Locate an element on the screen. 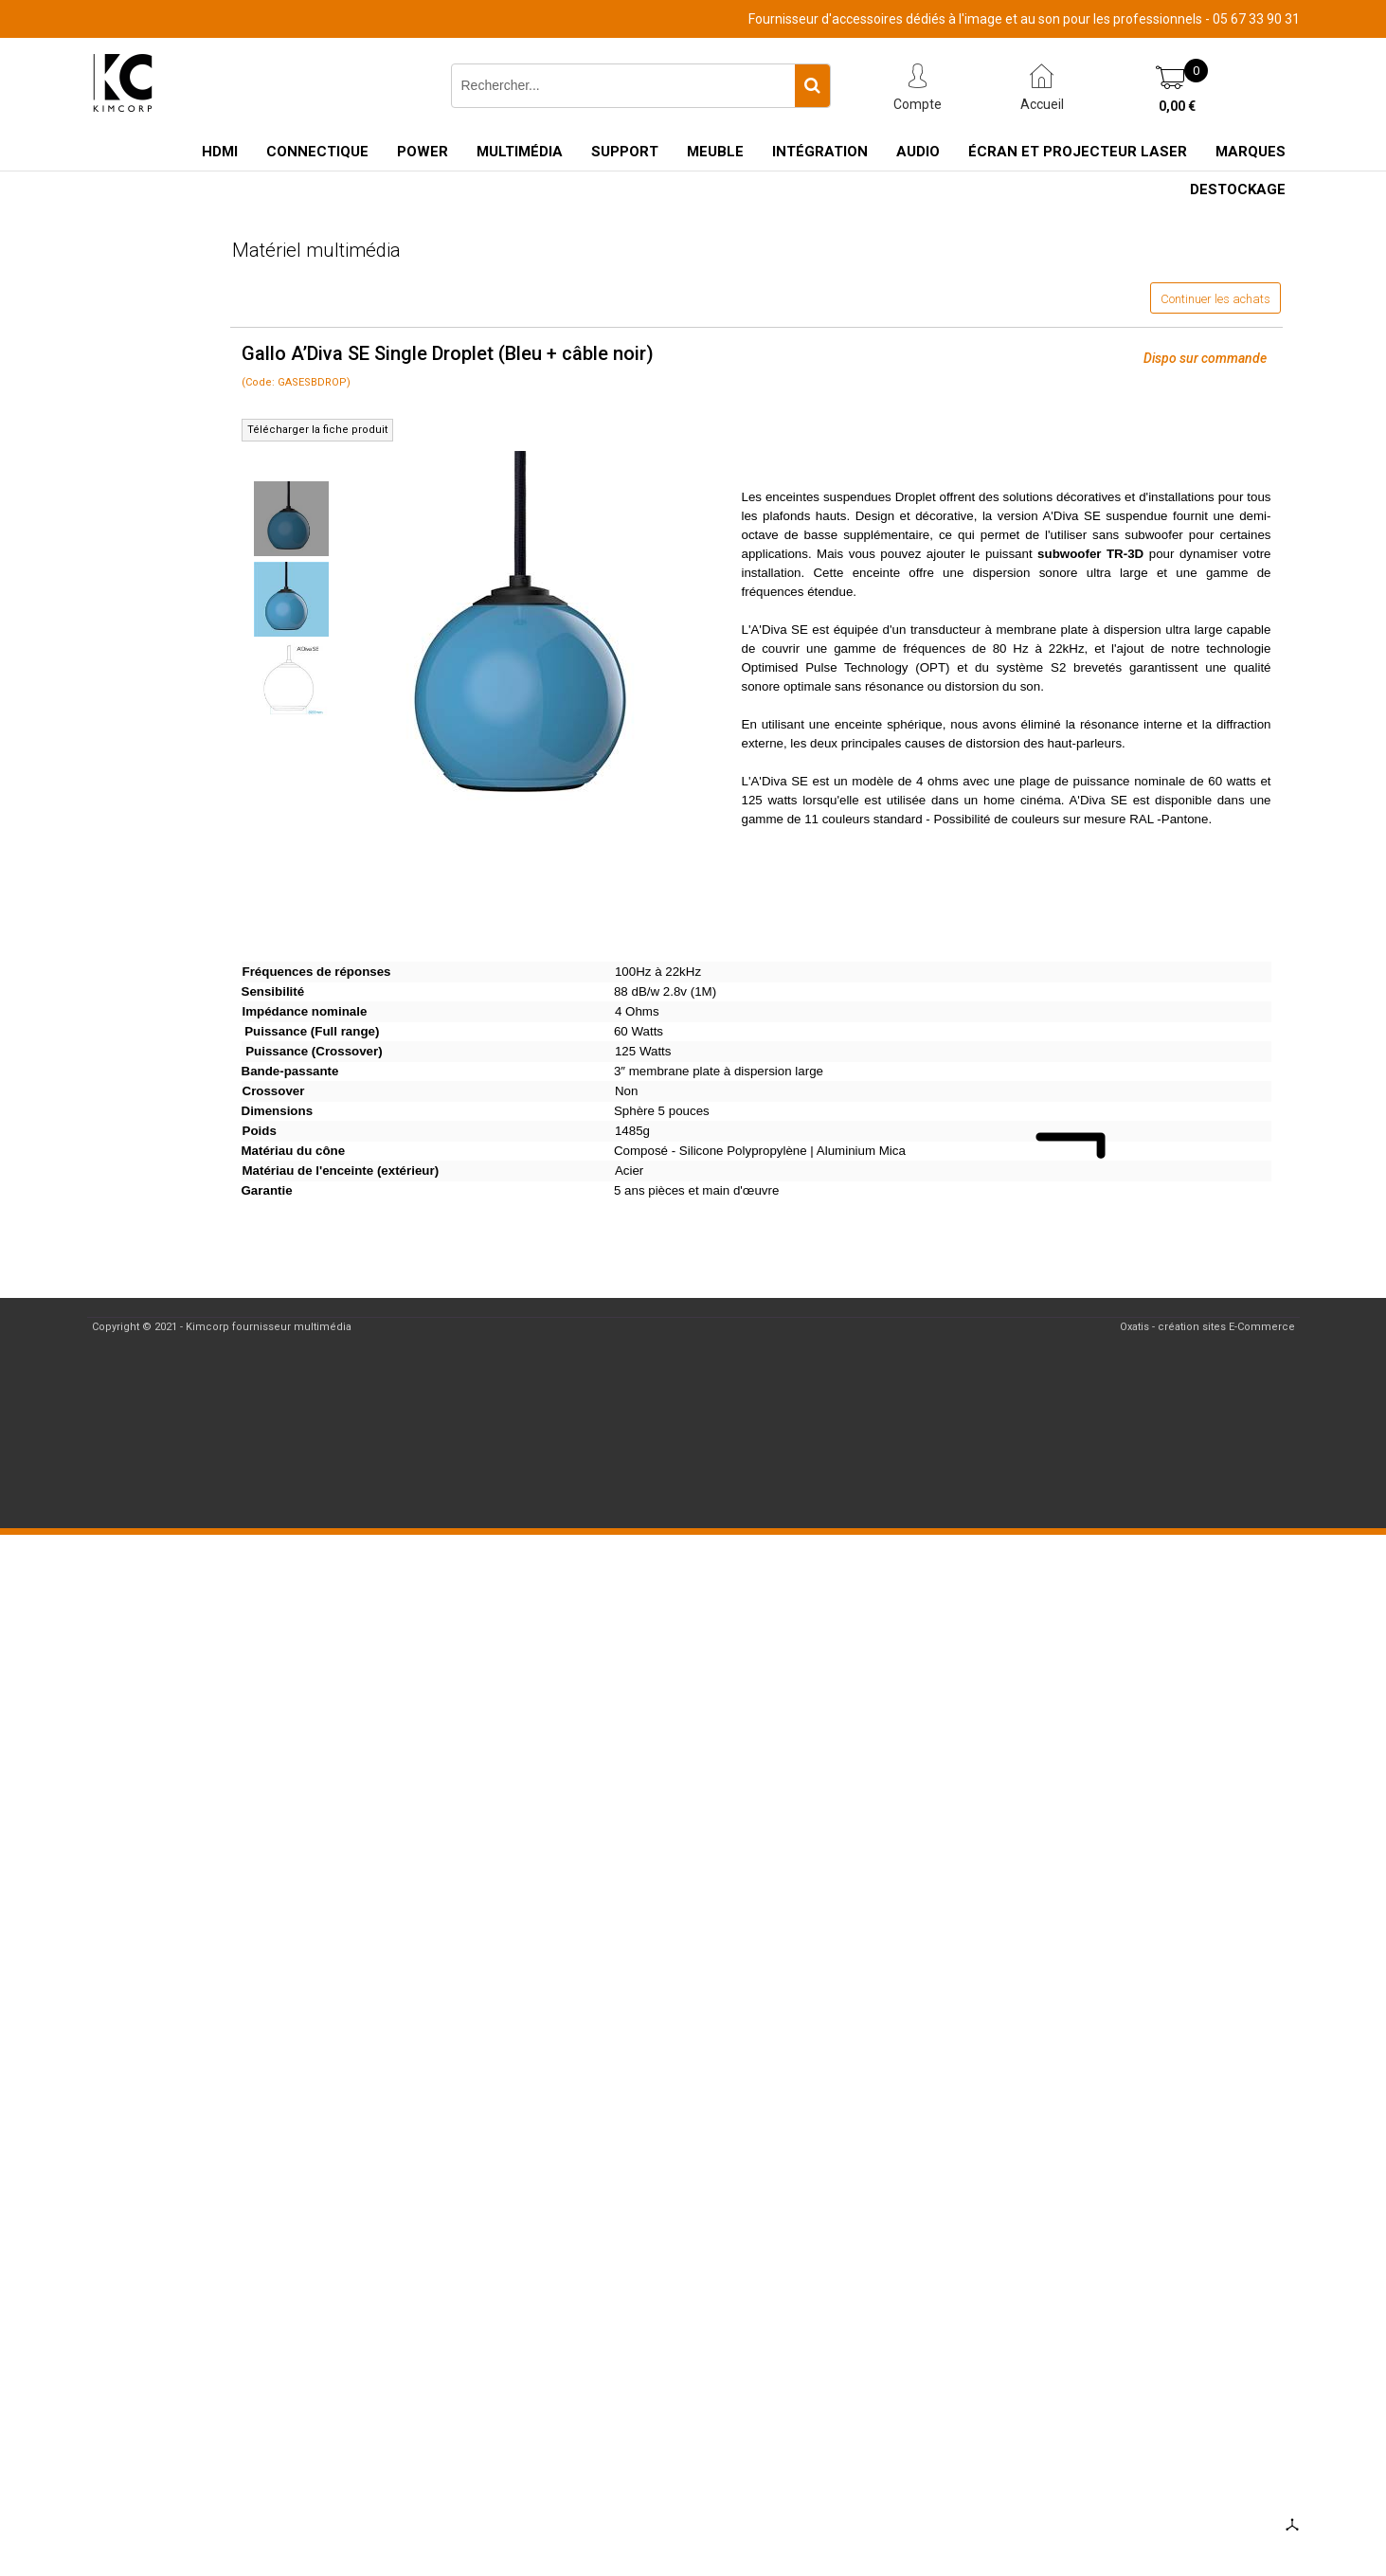  logical NOT operator symbol is located at coordinates (1071, 1137).